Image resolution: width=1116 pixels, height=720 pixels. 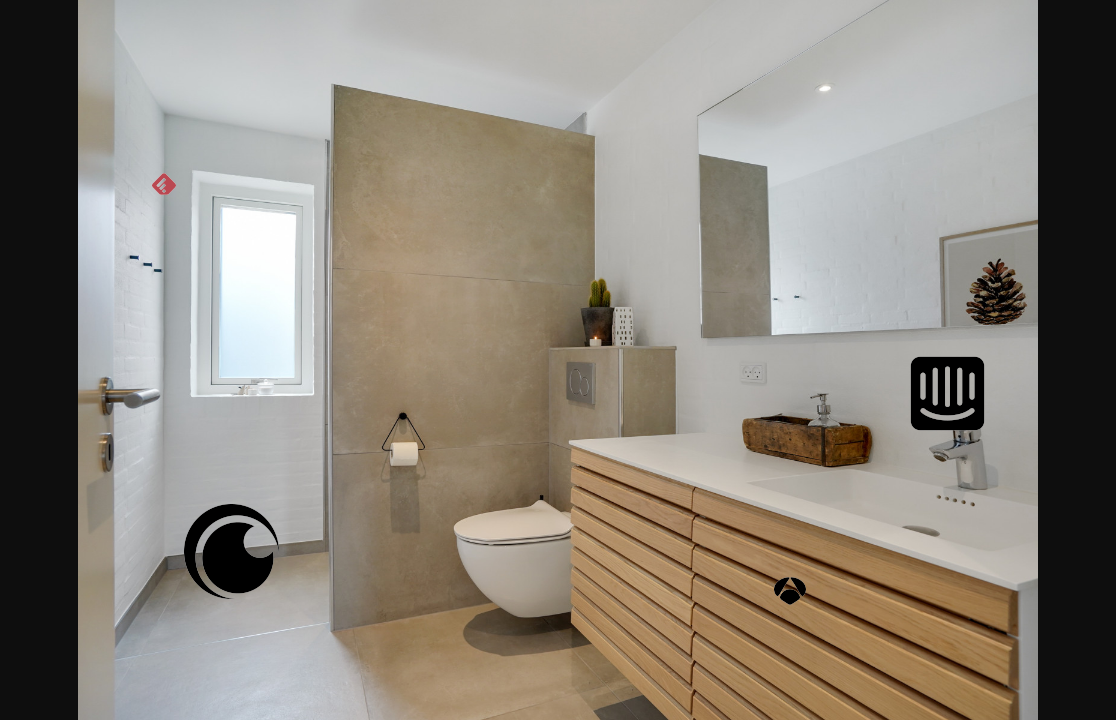 I want to click on open Feedly app, so click(x=164, y=184).